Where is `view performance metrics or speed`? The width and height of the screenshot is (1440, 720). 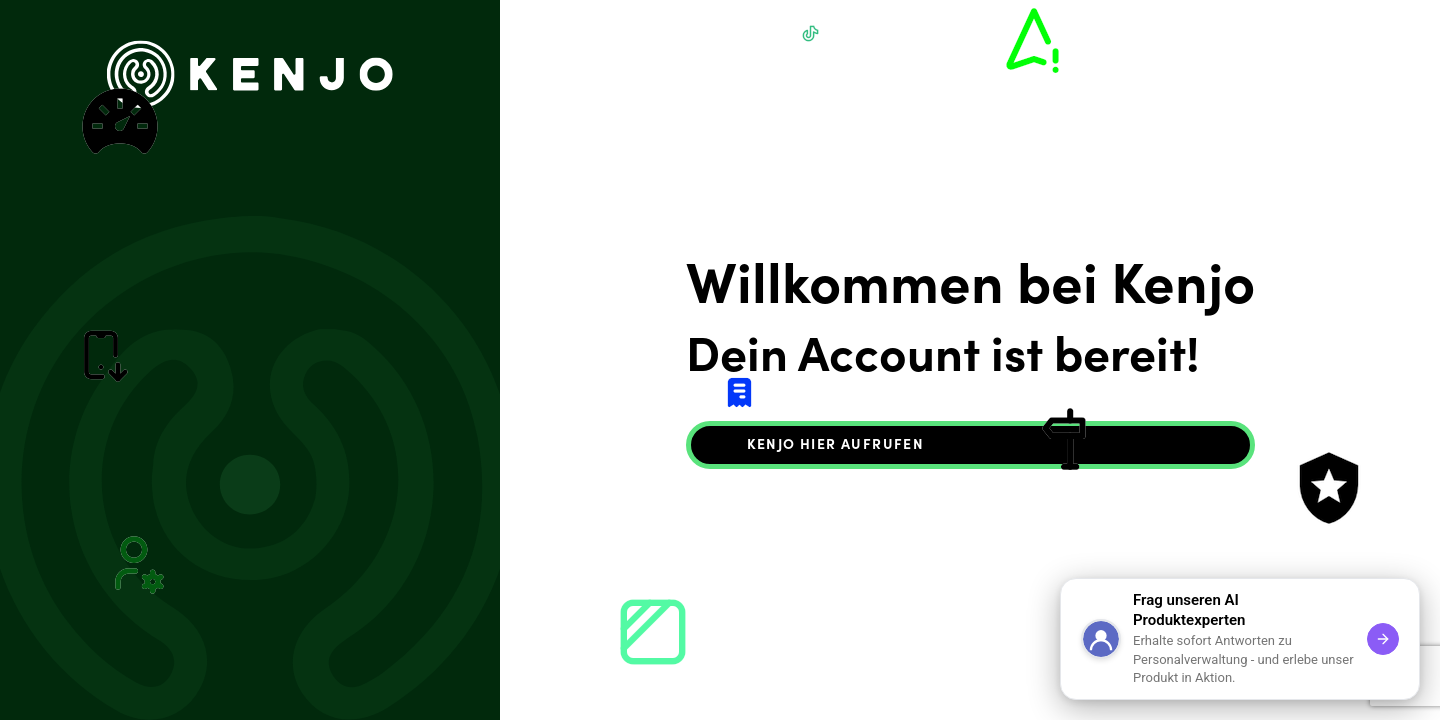
view performance metrics or speed is located at coordinates (120, 121).